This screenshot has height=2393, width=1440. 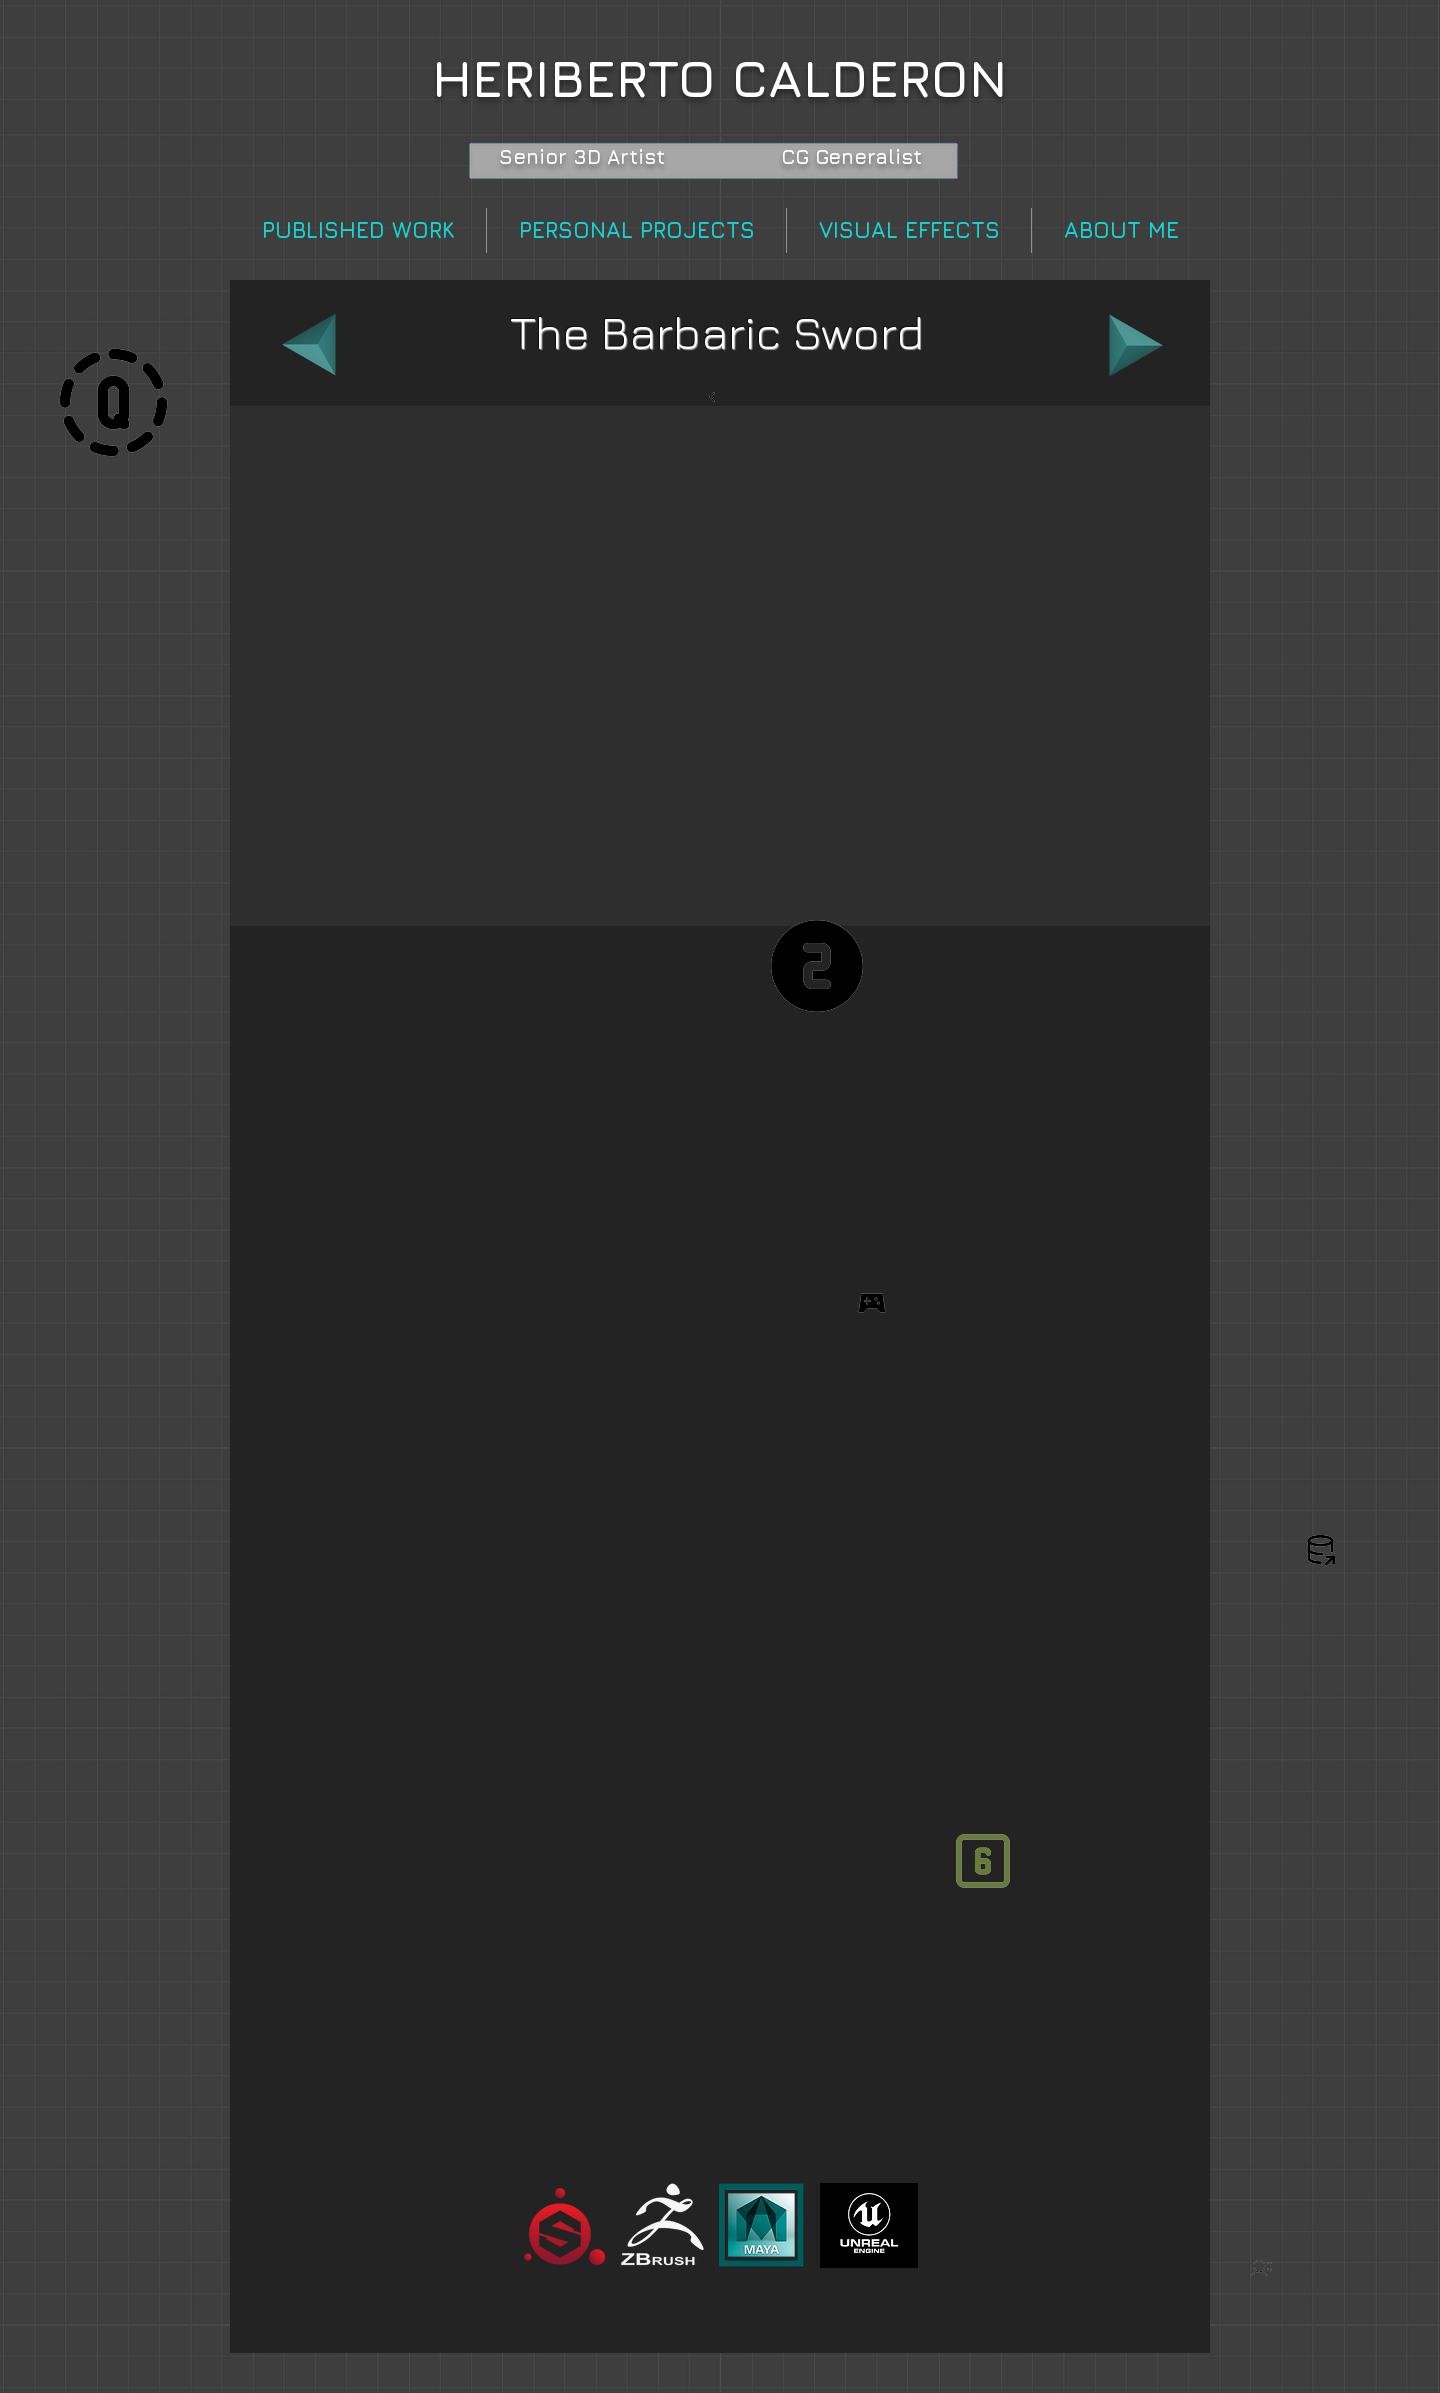 What do you see at coordinates (983, 1861) in the screenshot?
I see `select or navigate to item number 6` at bounding box center [983, 1861].